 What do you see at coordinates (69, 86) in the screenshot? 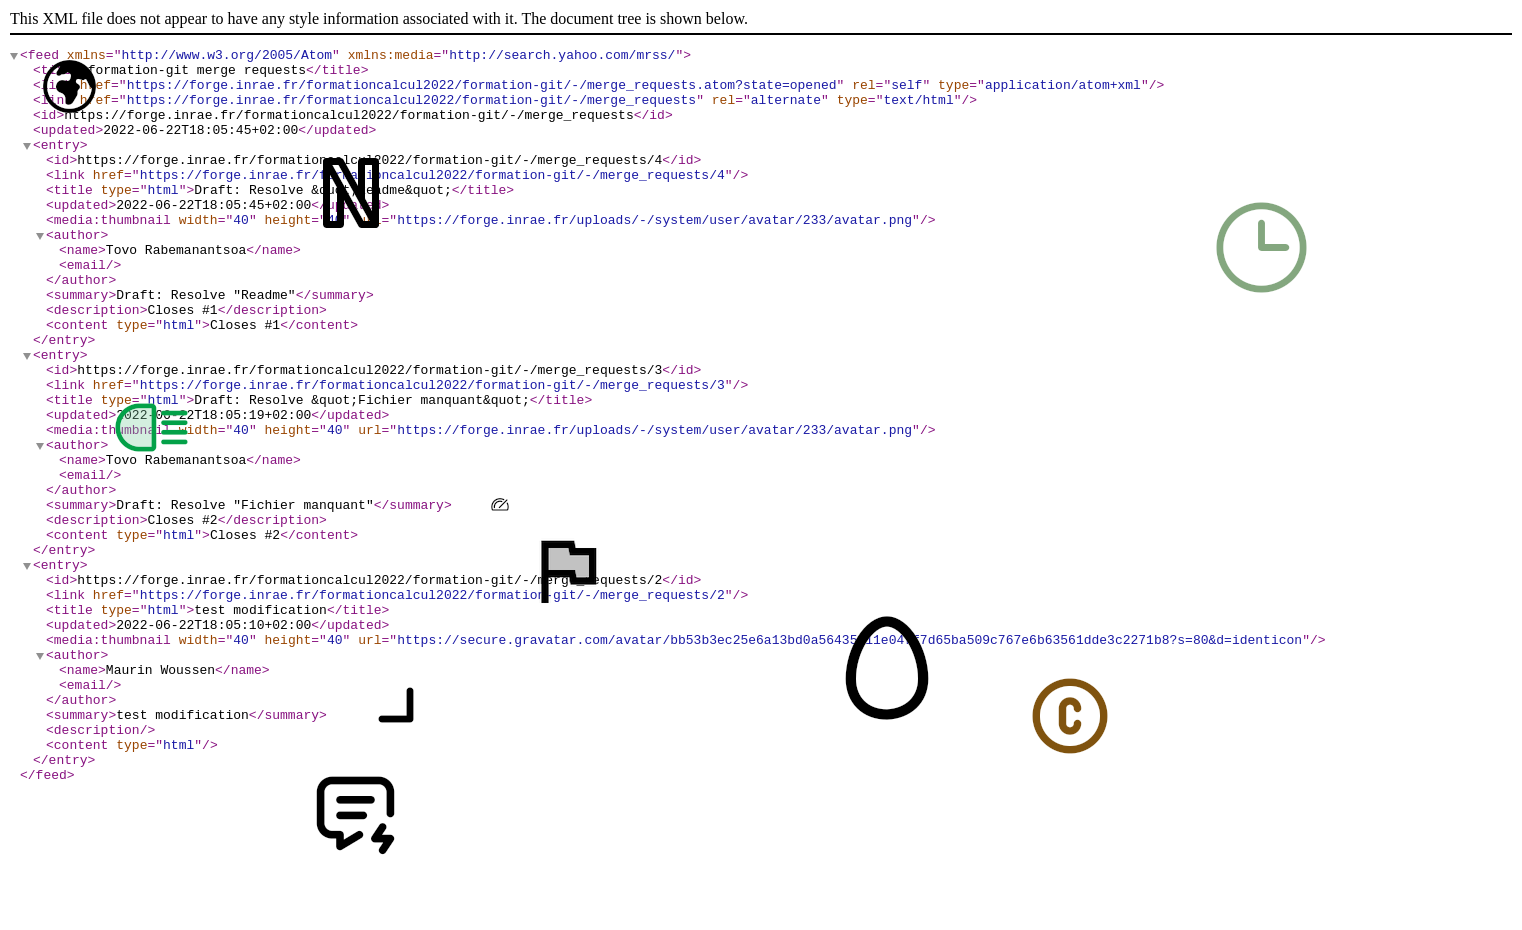
I see `switch to international or global settings` at bounding box center [69, 86].